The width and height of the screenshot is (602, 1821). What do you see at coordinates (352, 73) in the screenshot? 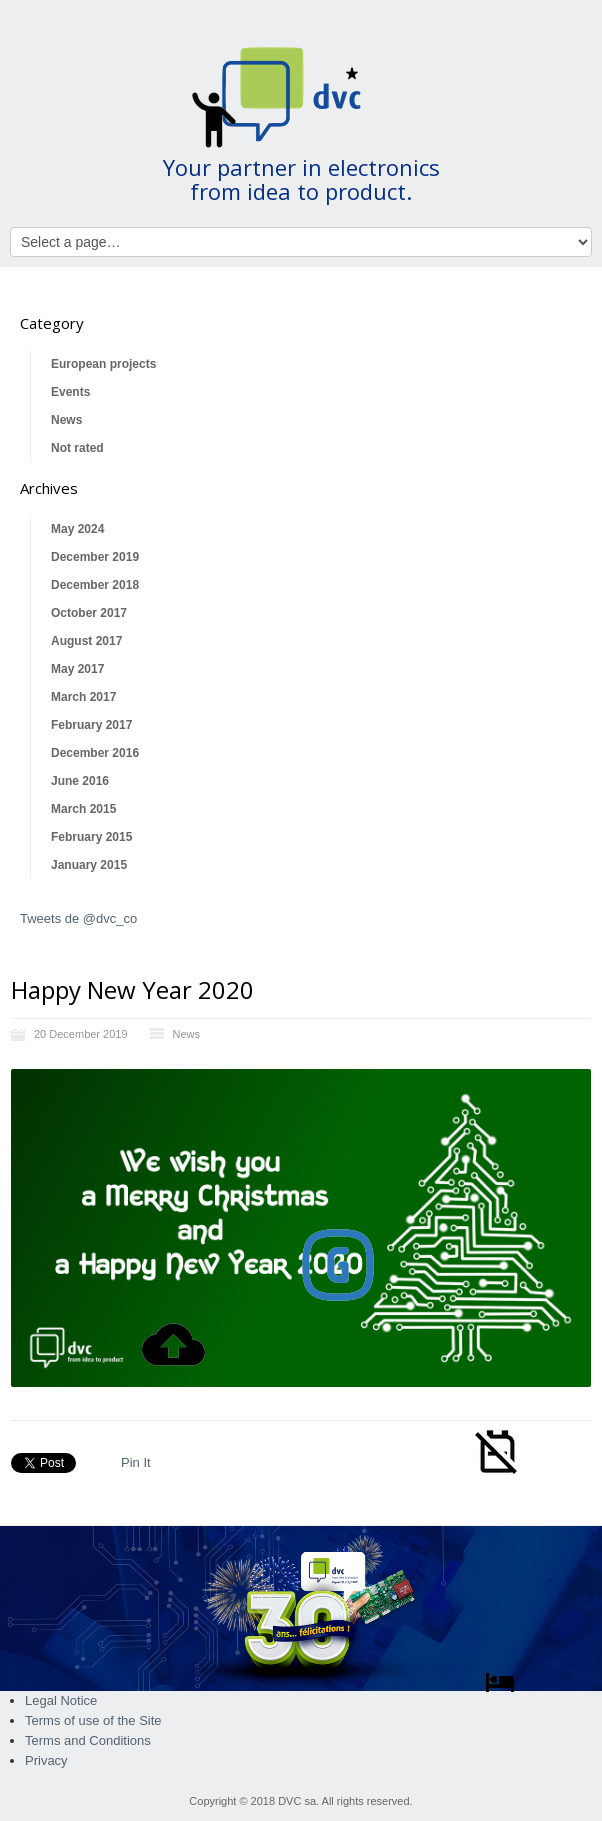
I see `rate or favorite an item` at bounding box center [352, 73].